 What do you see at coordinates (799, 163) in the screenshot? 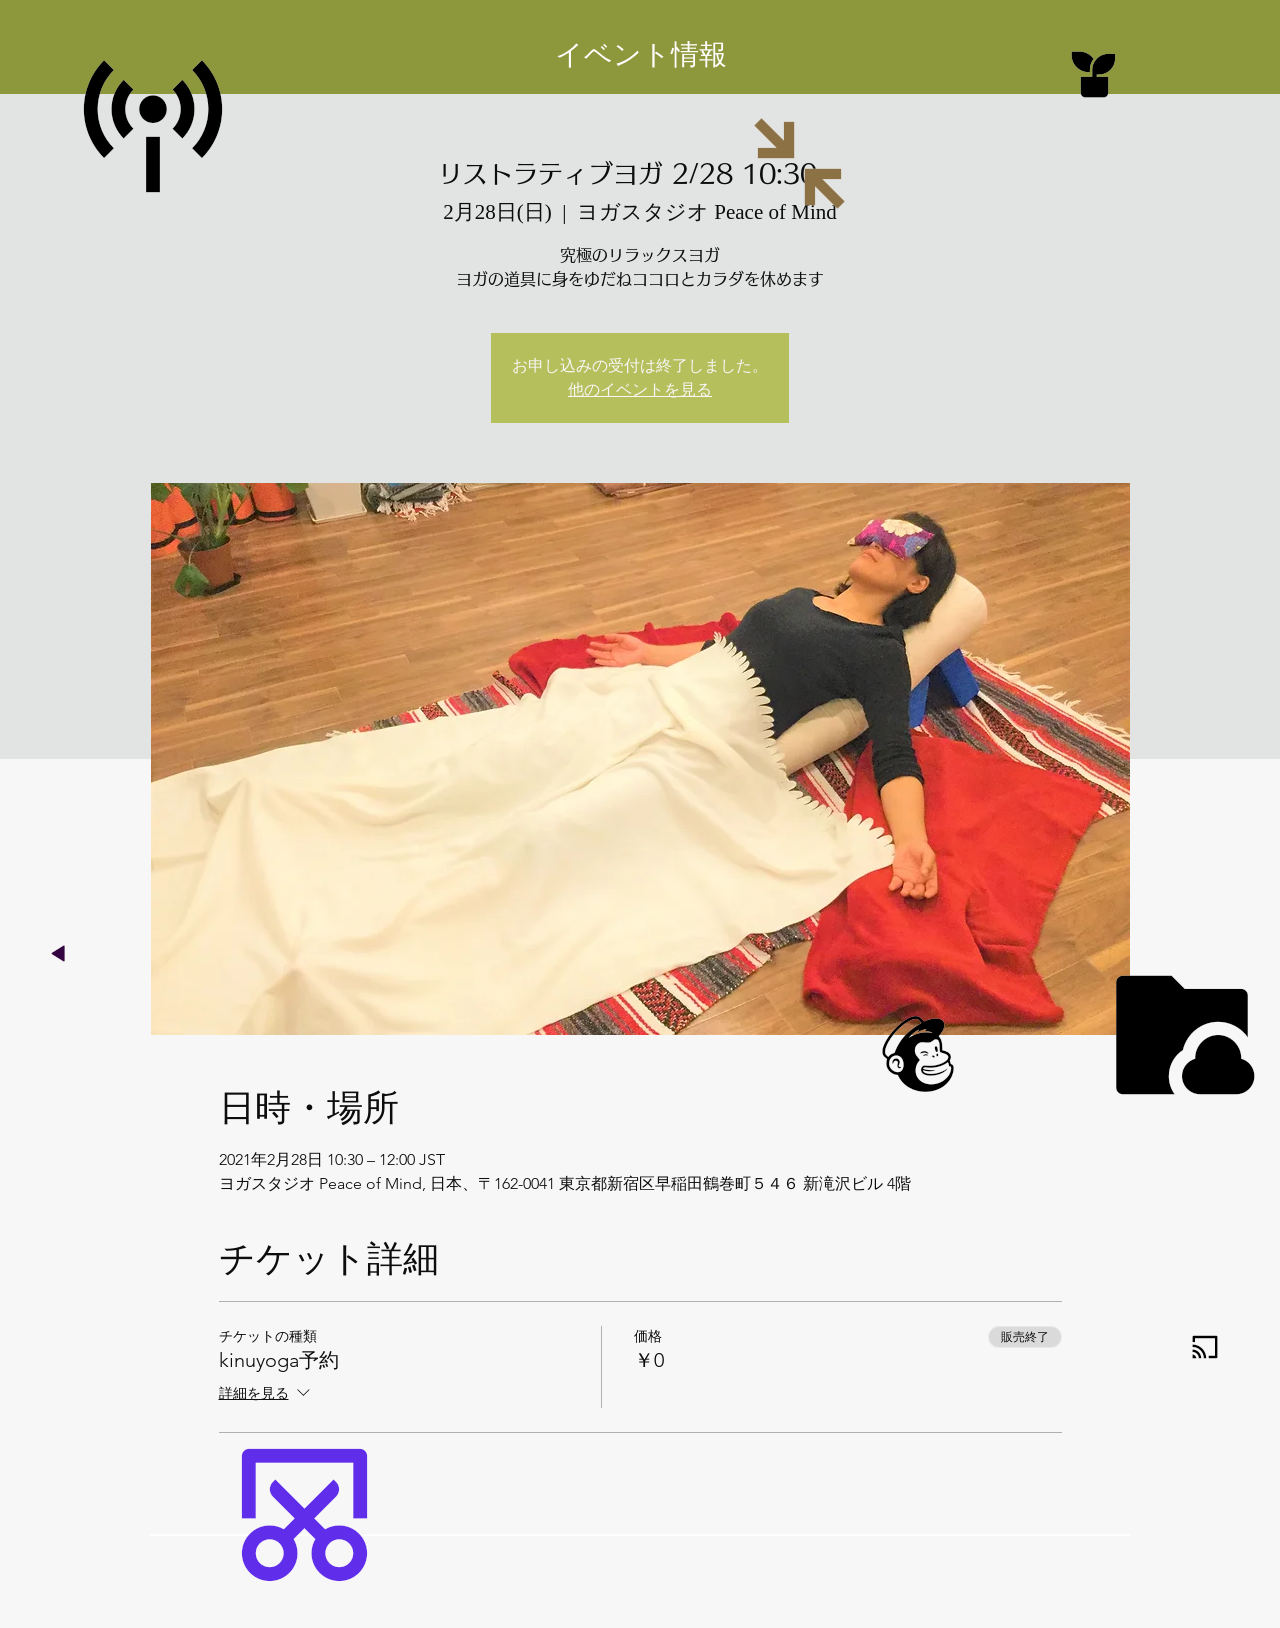
I see `collapse or minimize an expanded view` at bounding box center [799, 163].